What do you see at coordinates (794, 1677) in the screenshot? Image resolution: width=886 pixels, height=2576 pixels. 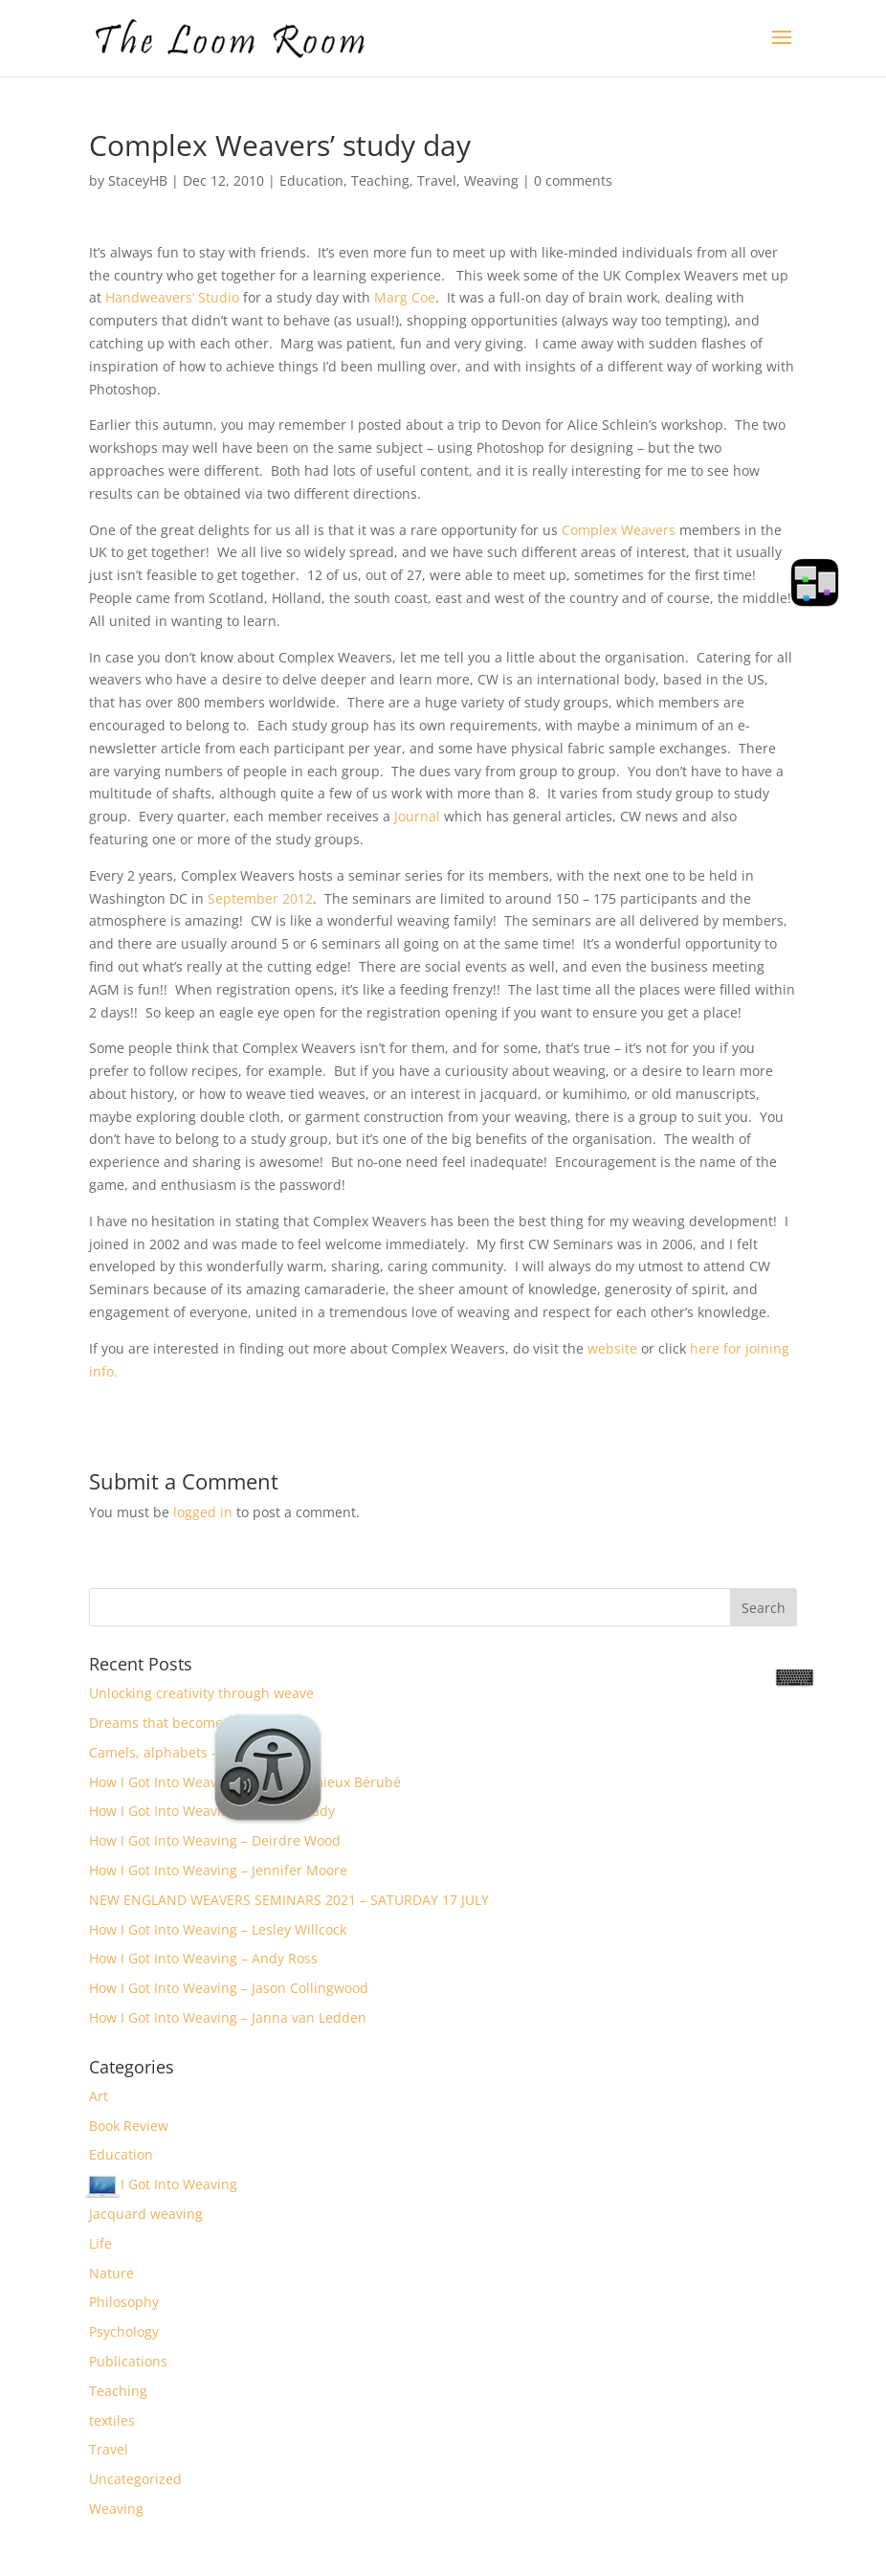 I see `indicates an extended keyboard is connected` at bounding box center [794, 1677].